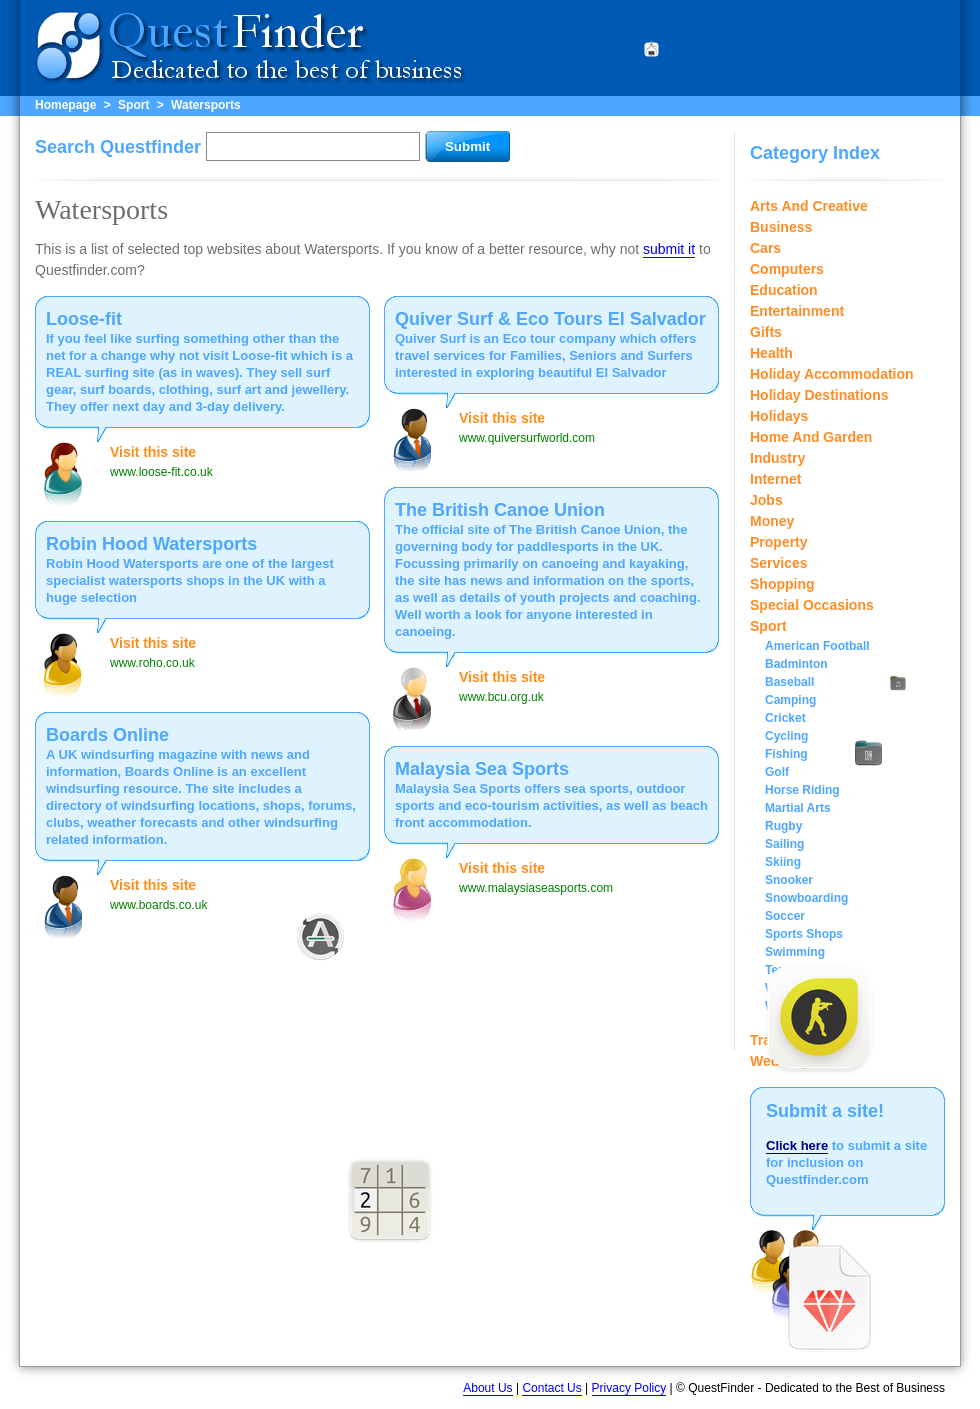  Describe the element at coordinates (390, 1200) in the screenshot. I see `open sudoku puzzle game` at that location.